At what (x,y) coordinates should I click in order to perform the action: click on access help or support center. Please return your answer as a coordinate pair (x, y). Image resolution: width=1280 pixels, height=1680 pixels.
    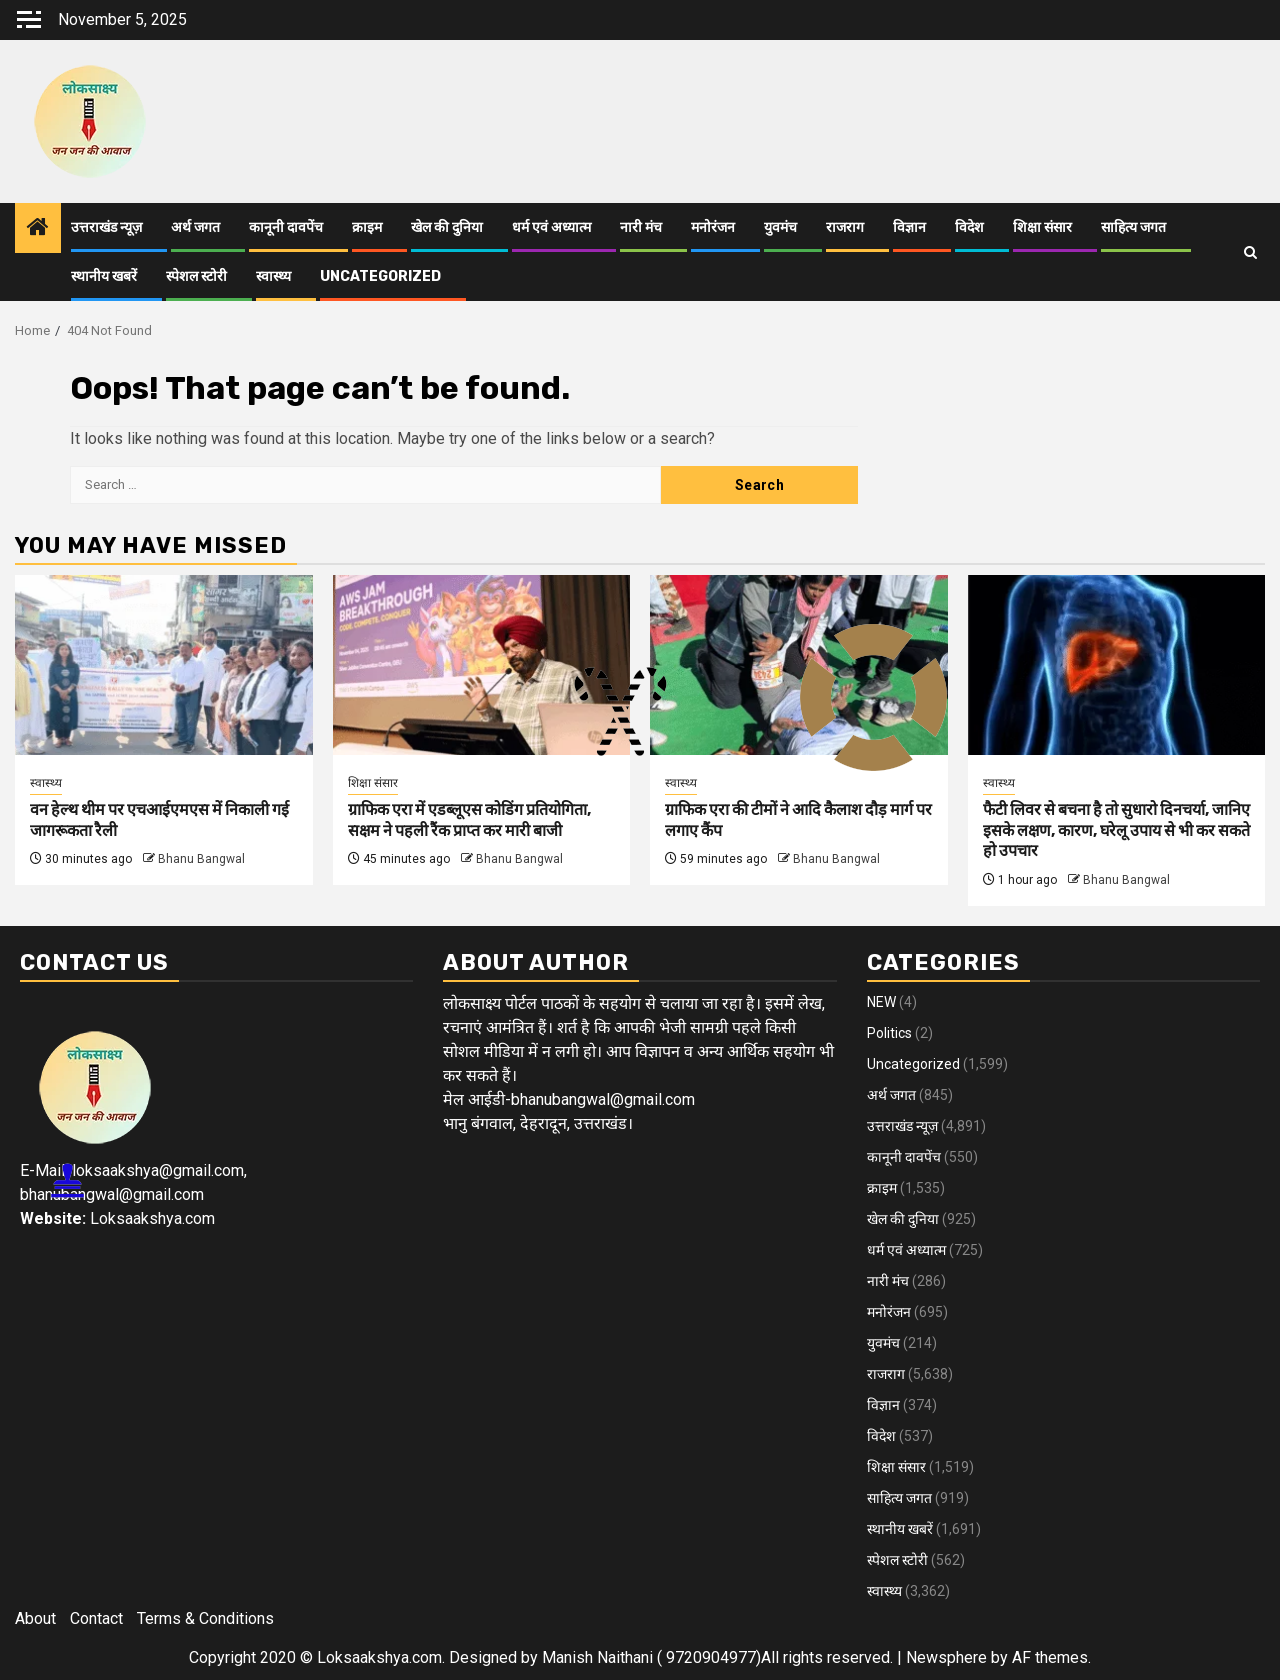
    Looking at the image, I should click on (873, 697).